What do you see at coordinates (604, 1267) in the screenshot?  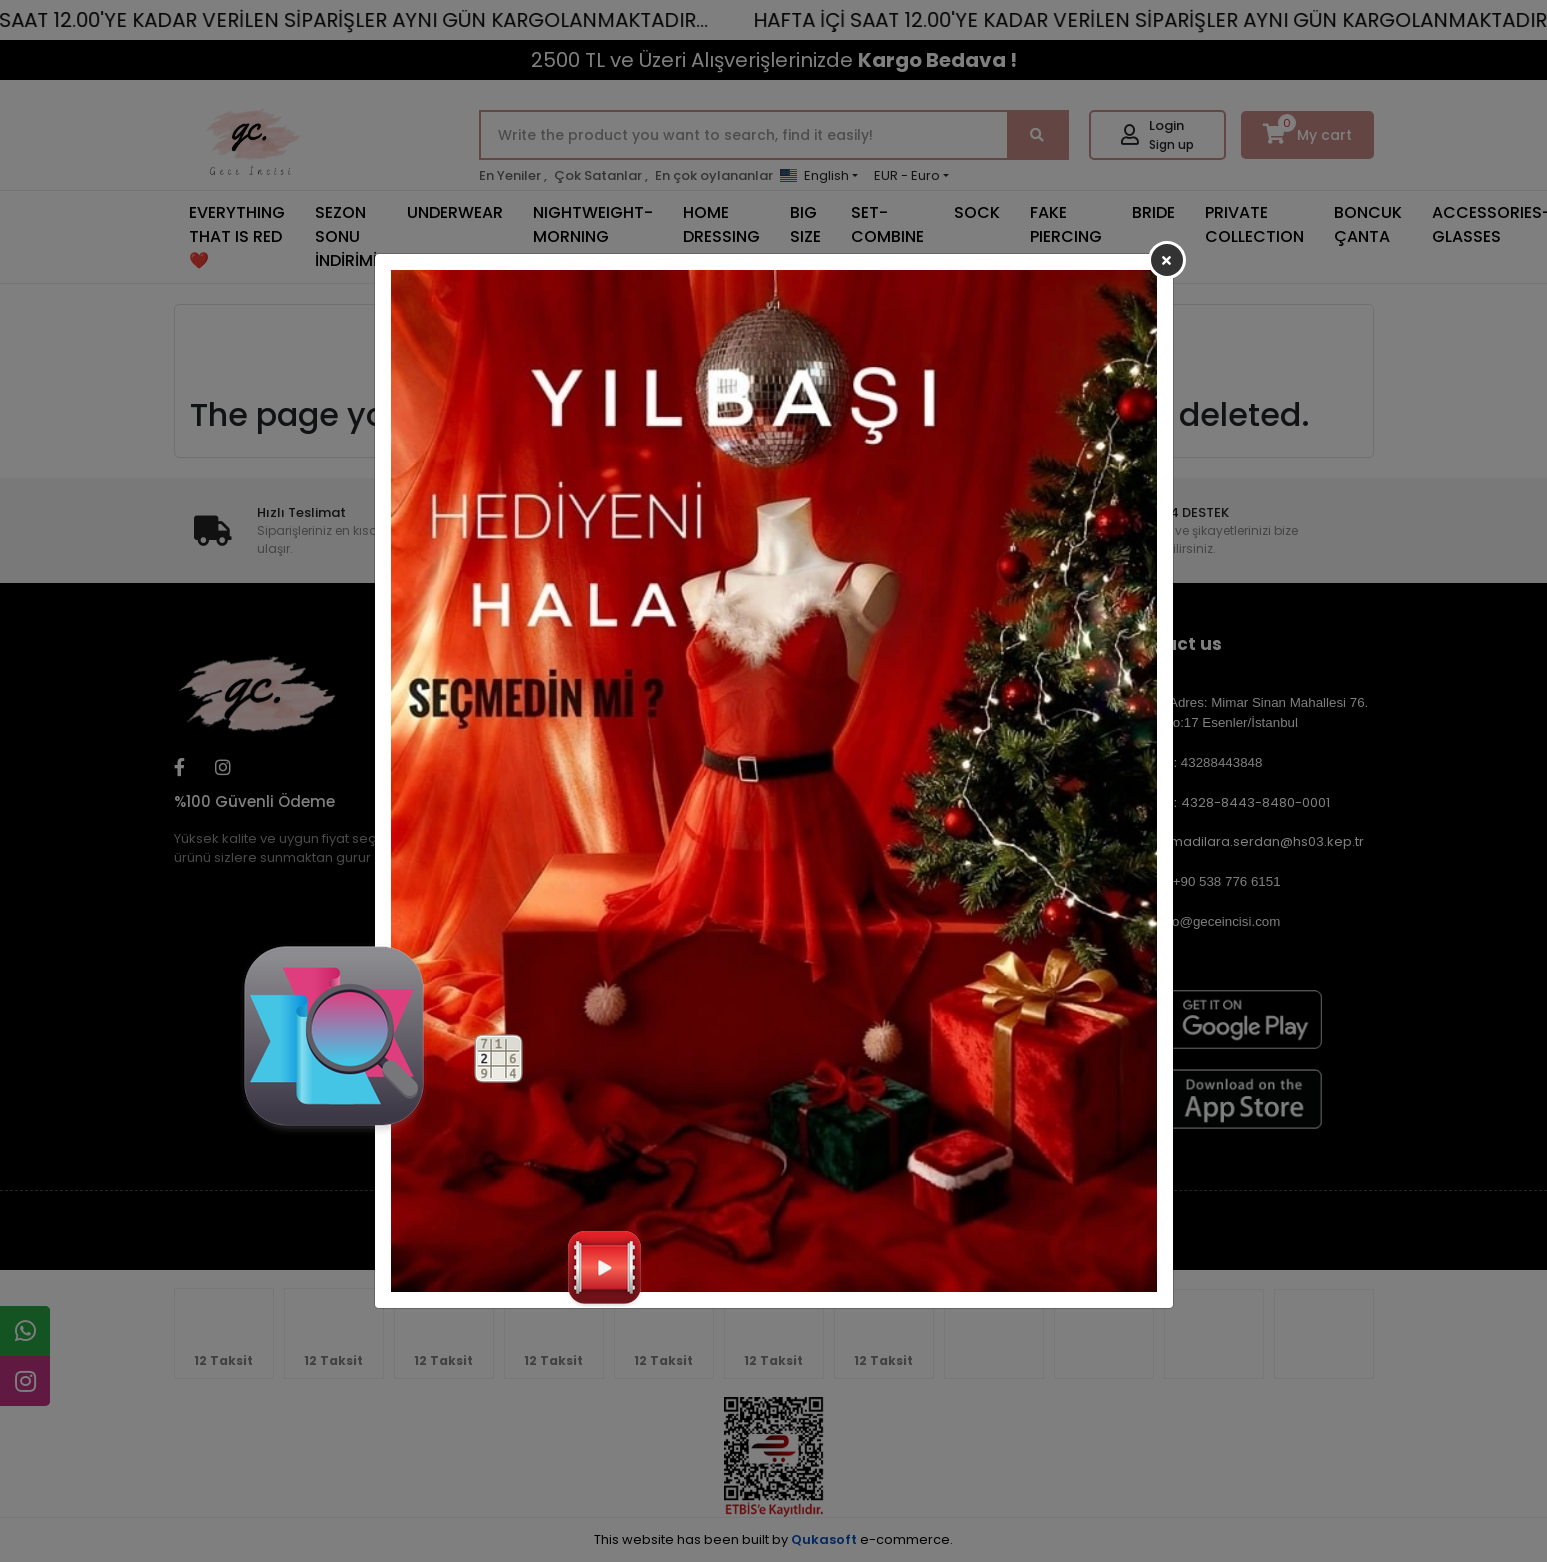 I see `open tubefeeder video subscription app` at bounding box center [604, 1267].